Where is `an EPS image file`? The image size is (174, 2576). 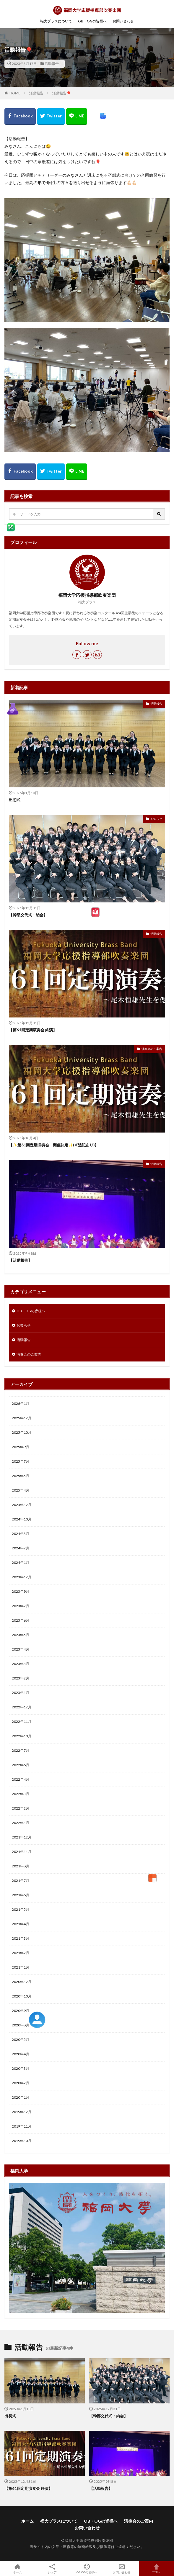
an EPS image file is located at coordinates (95, 912).